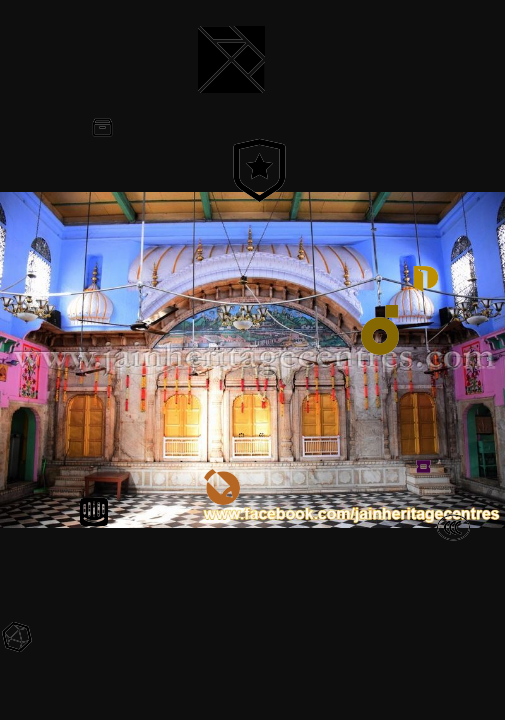 The image size is (505, 720). What do you see at coordinates (102, 127) in the screenshot?
I see `archive items or documents` at bounding box center [102, 127].